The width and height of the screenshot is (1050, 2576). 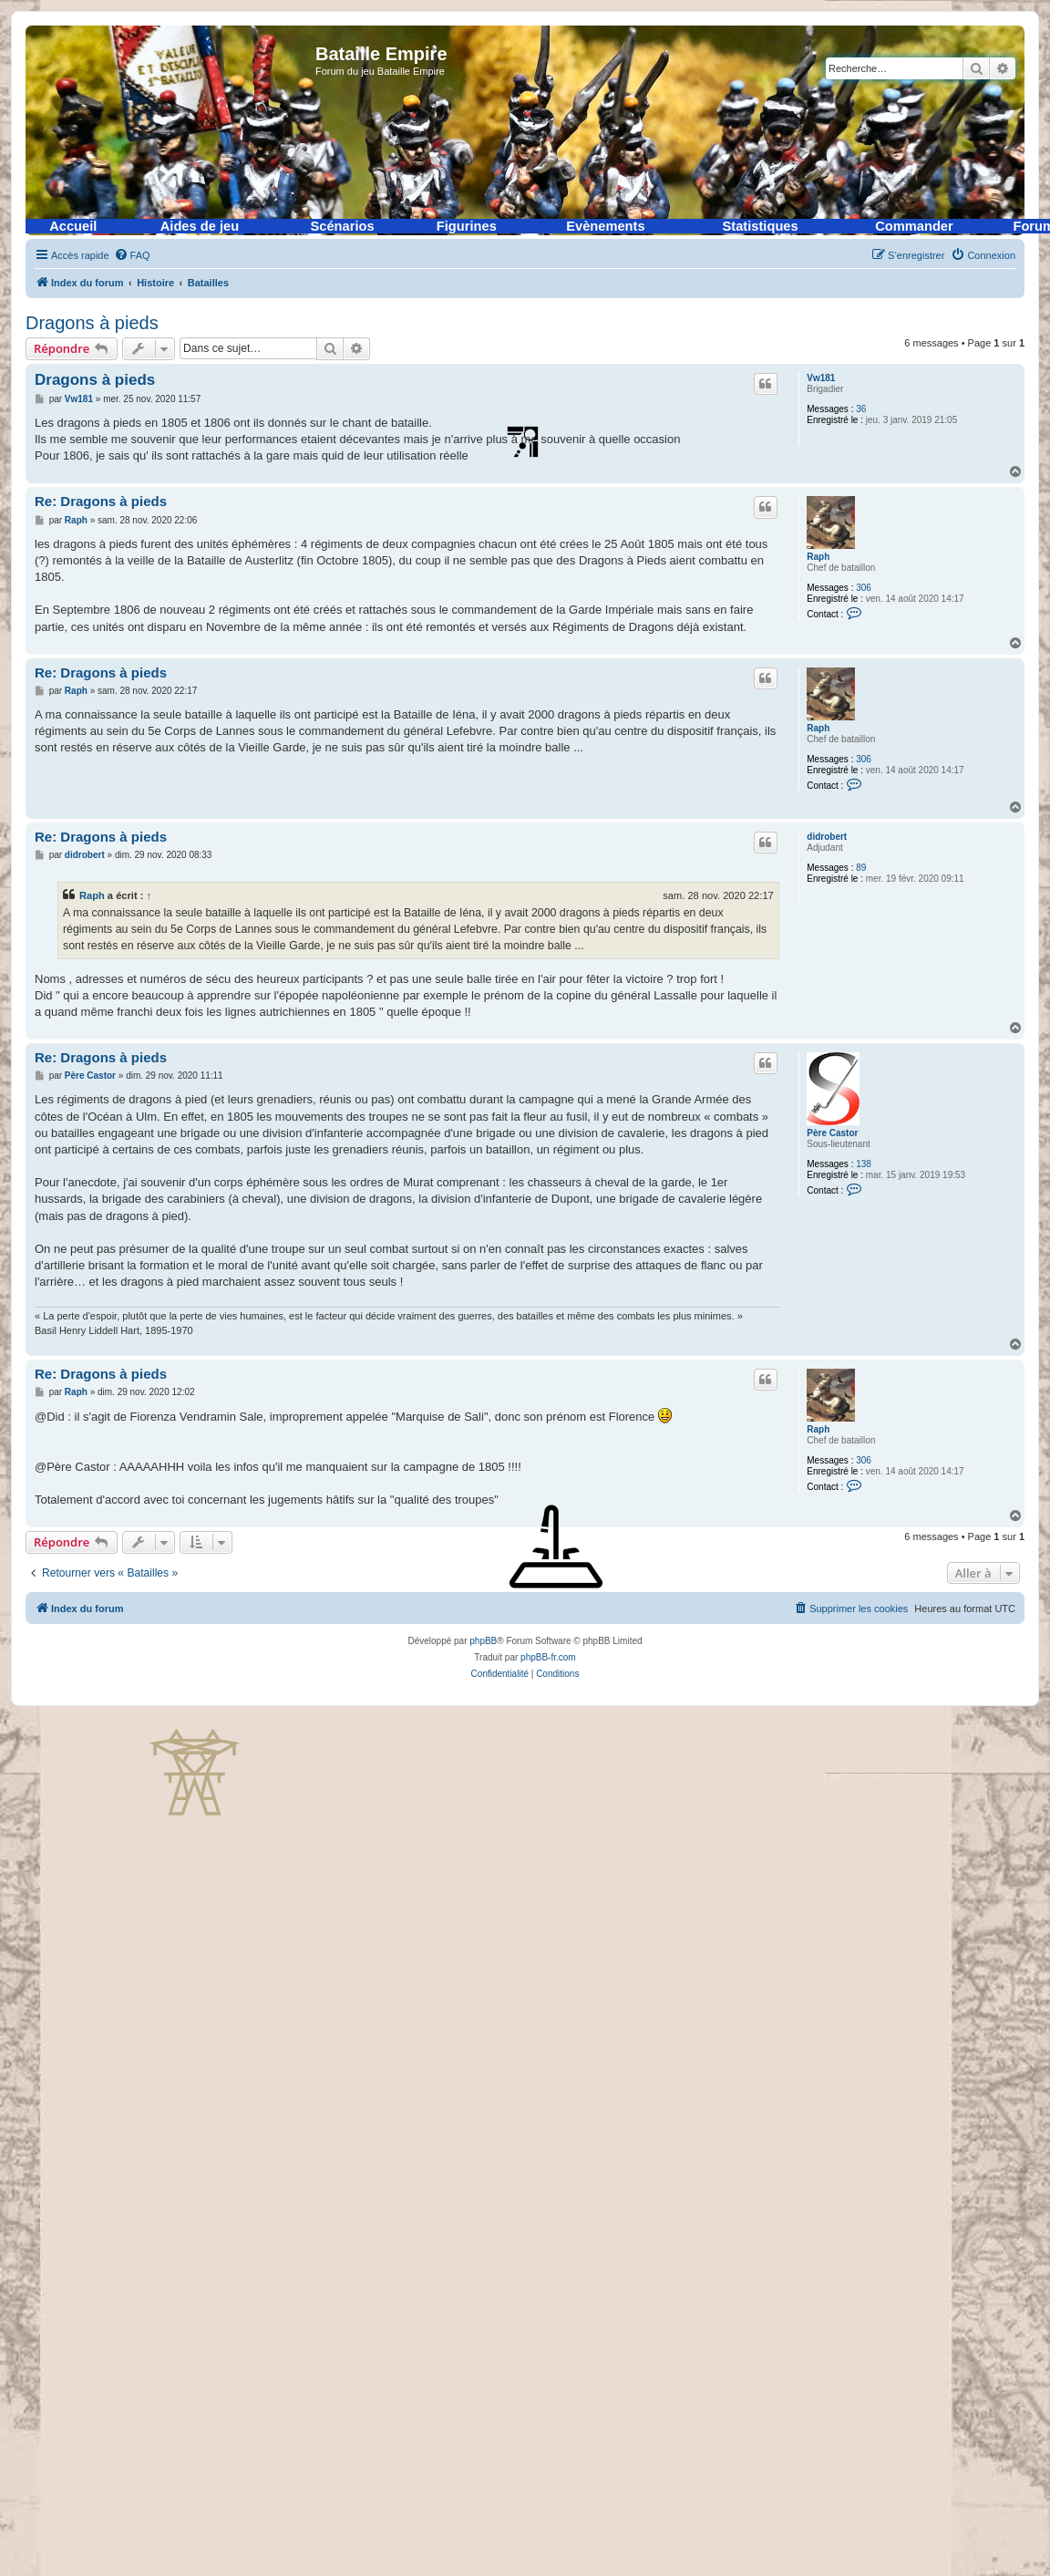 What do you see at coordinates (522, 441) in the screenshot?
I see `access billiards or pool game` at bounding box center [522, 441].